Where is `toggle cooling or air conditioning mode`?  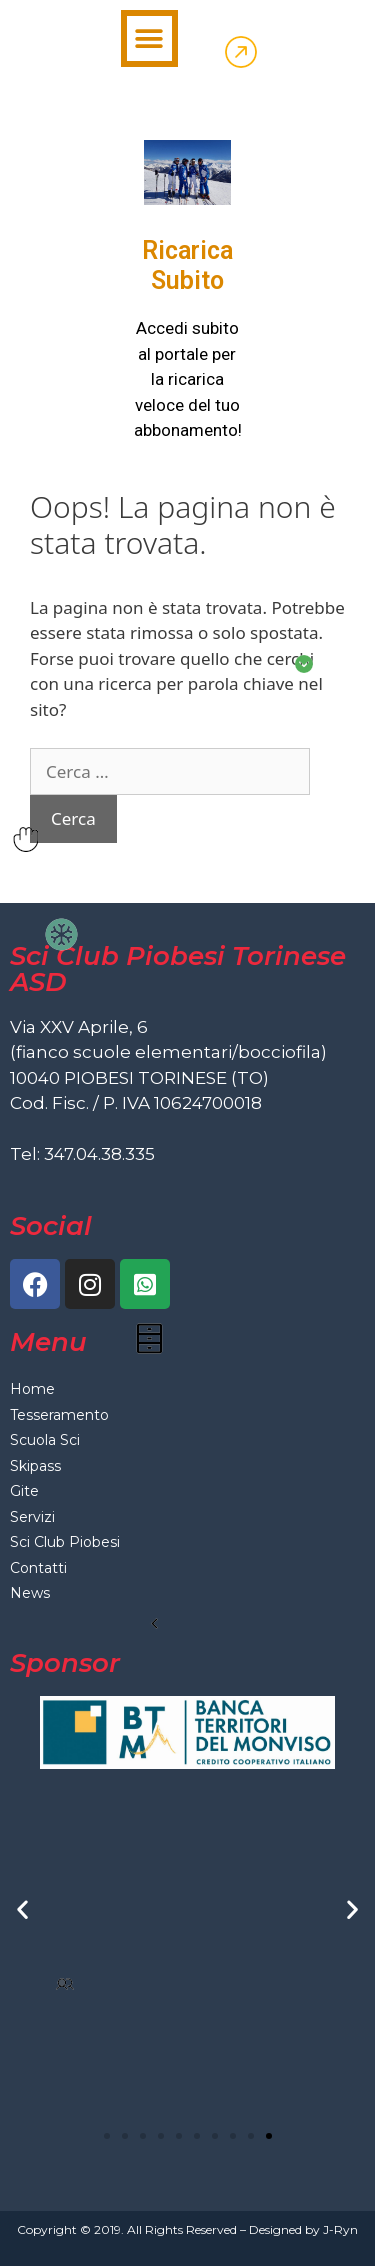 toggle cooling or air conditioning mode is located at coordinates (61, 934).